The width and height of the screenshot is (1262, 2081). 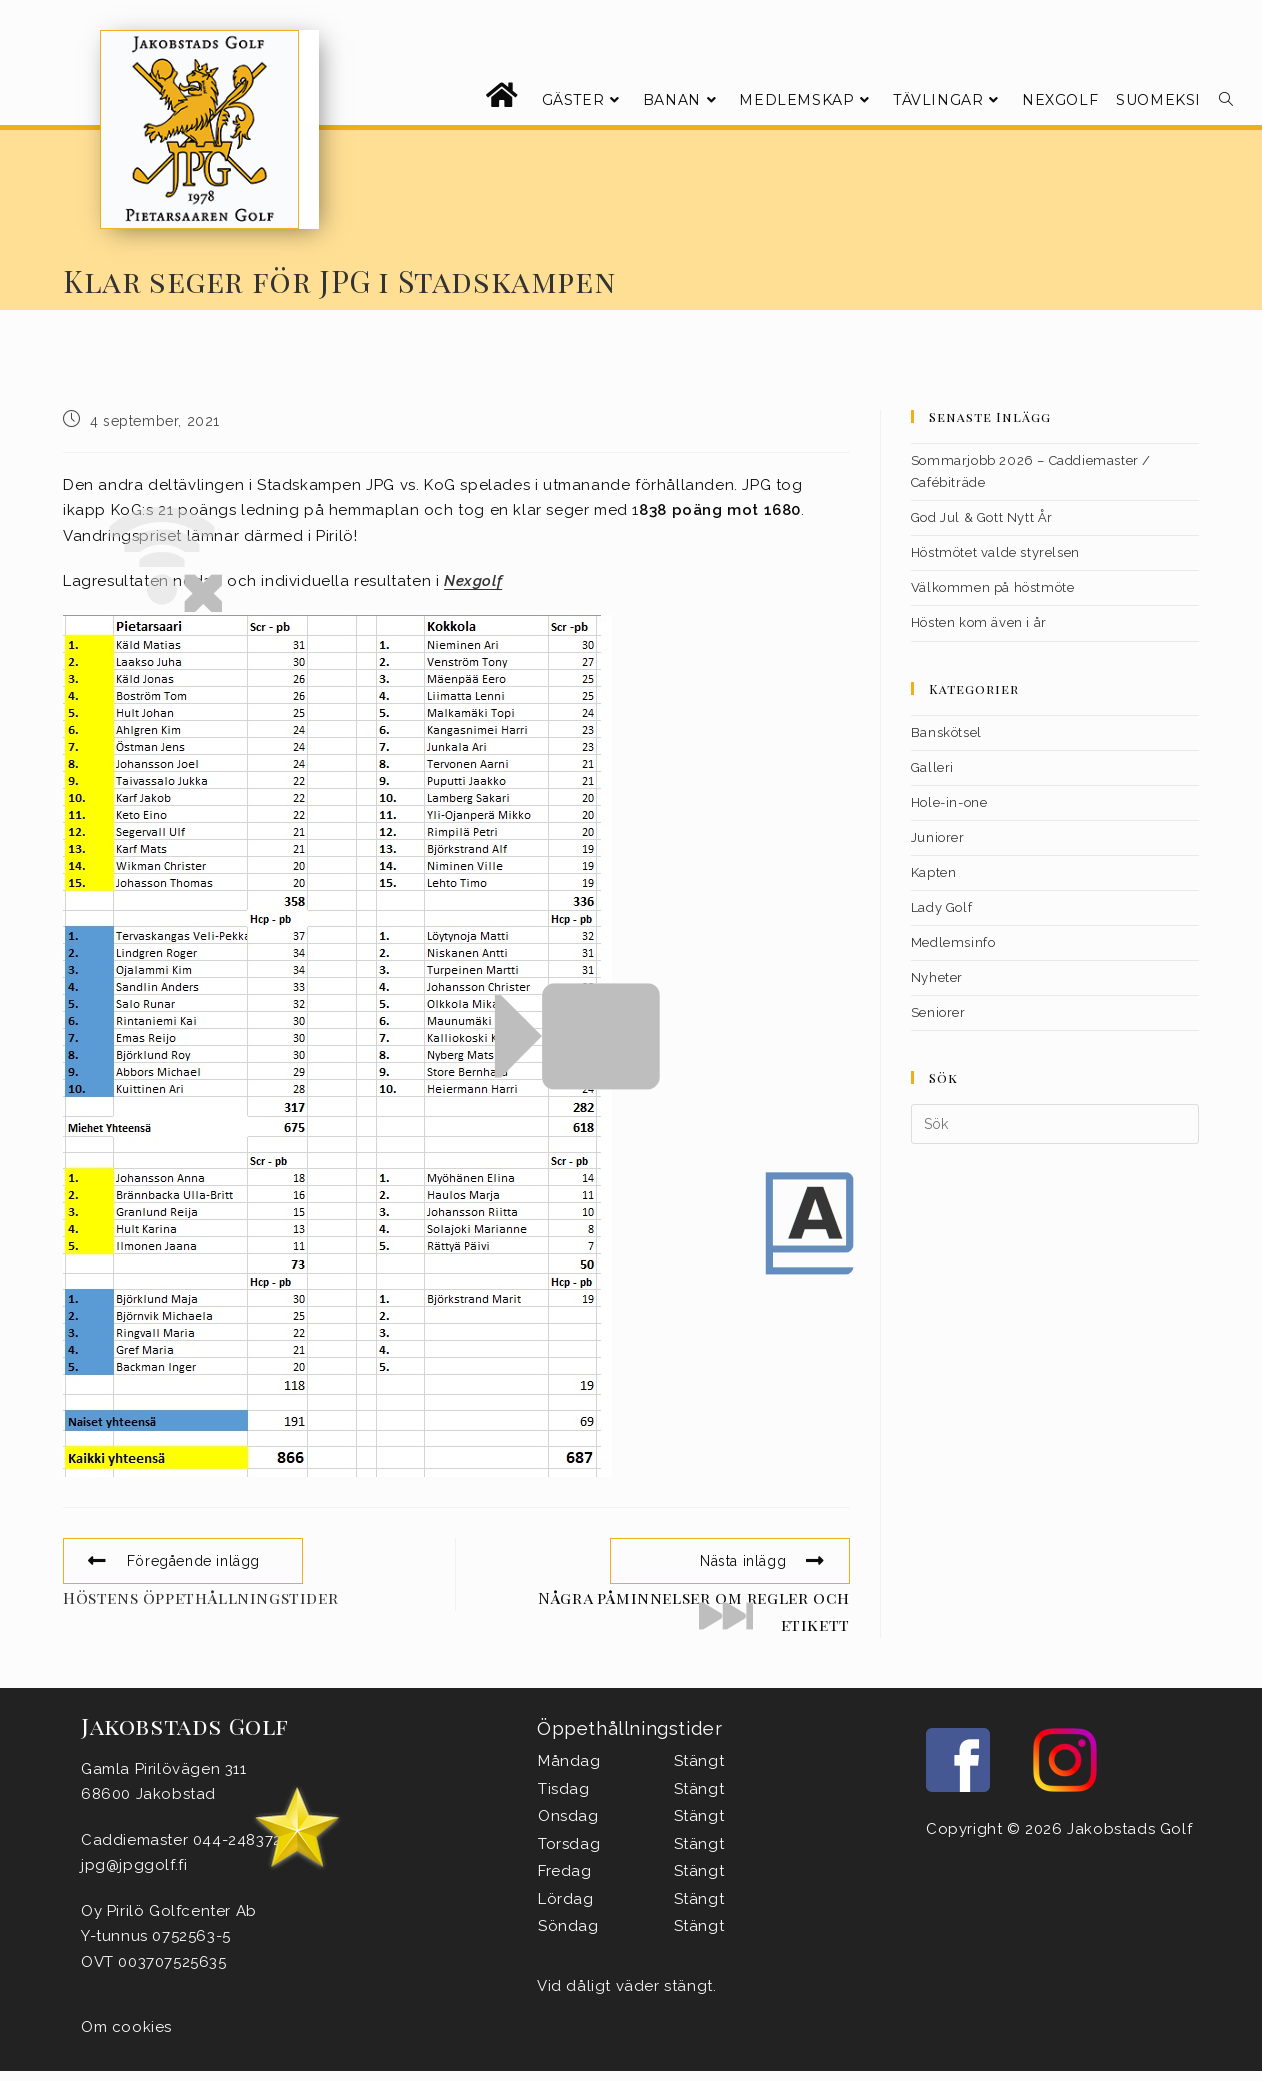 I want to click on indicates no wireless network connection, so click(x=162, y=552).